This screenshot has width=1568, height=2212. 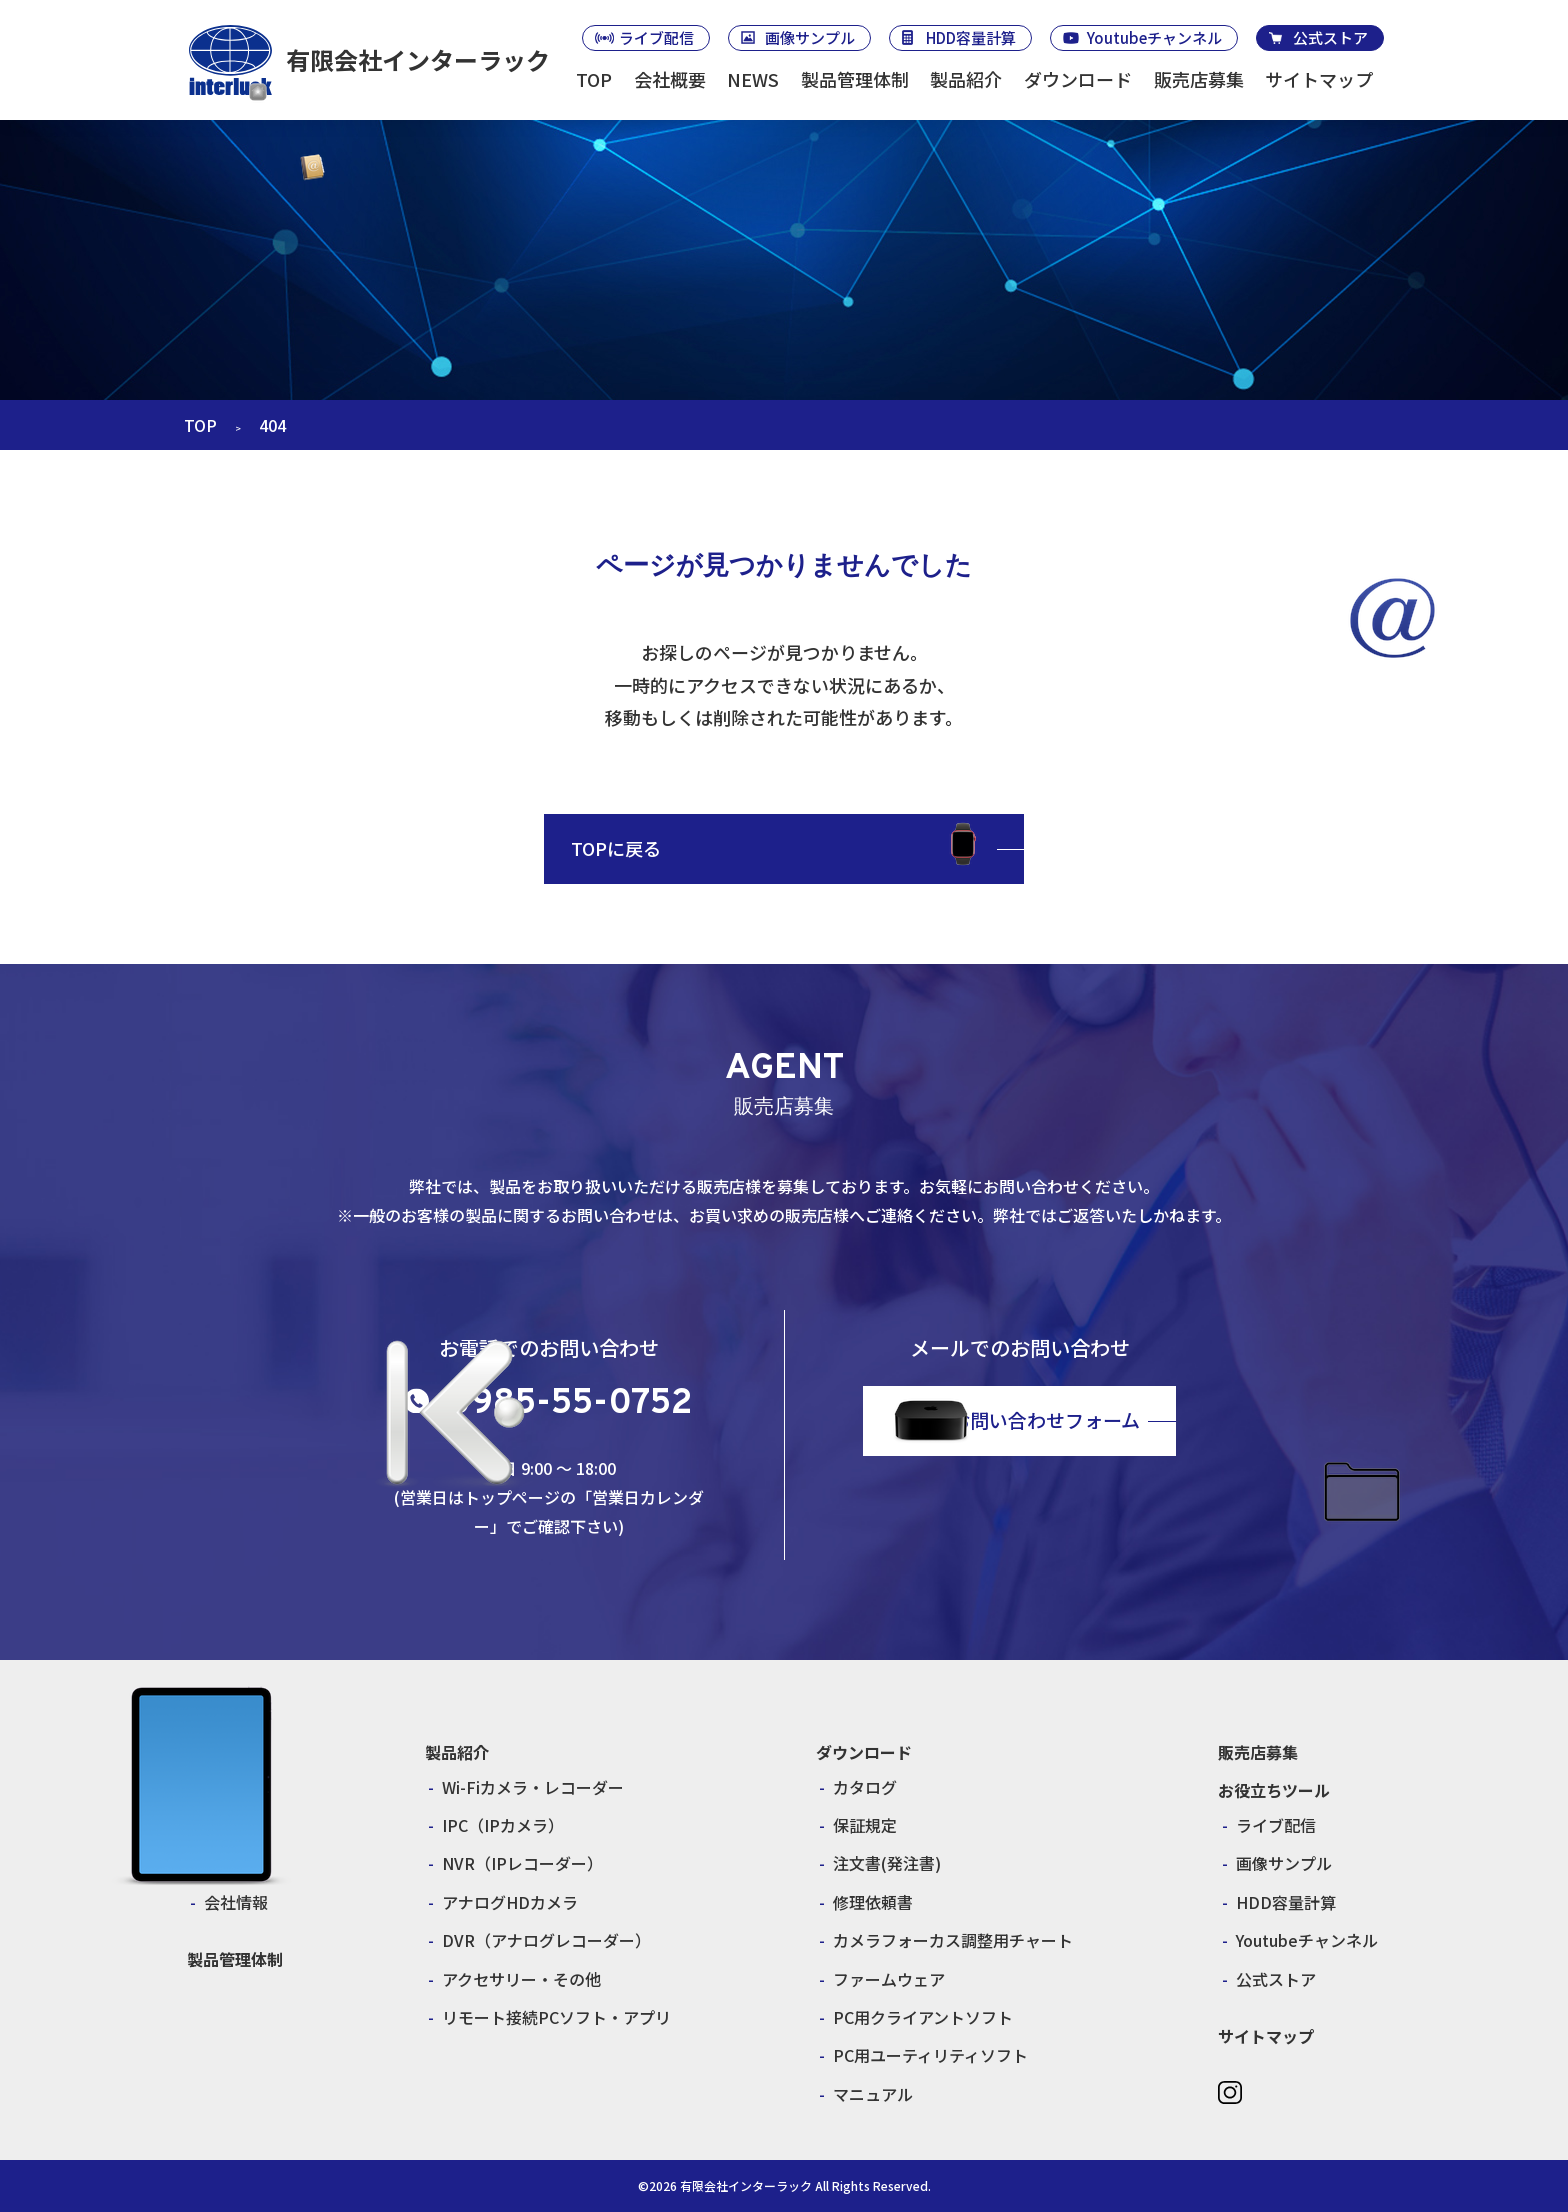 I want to click on iPad Air M2 device icon, so click(x=201, y=1786).